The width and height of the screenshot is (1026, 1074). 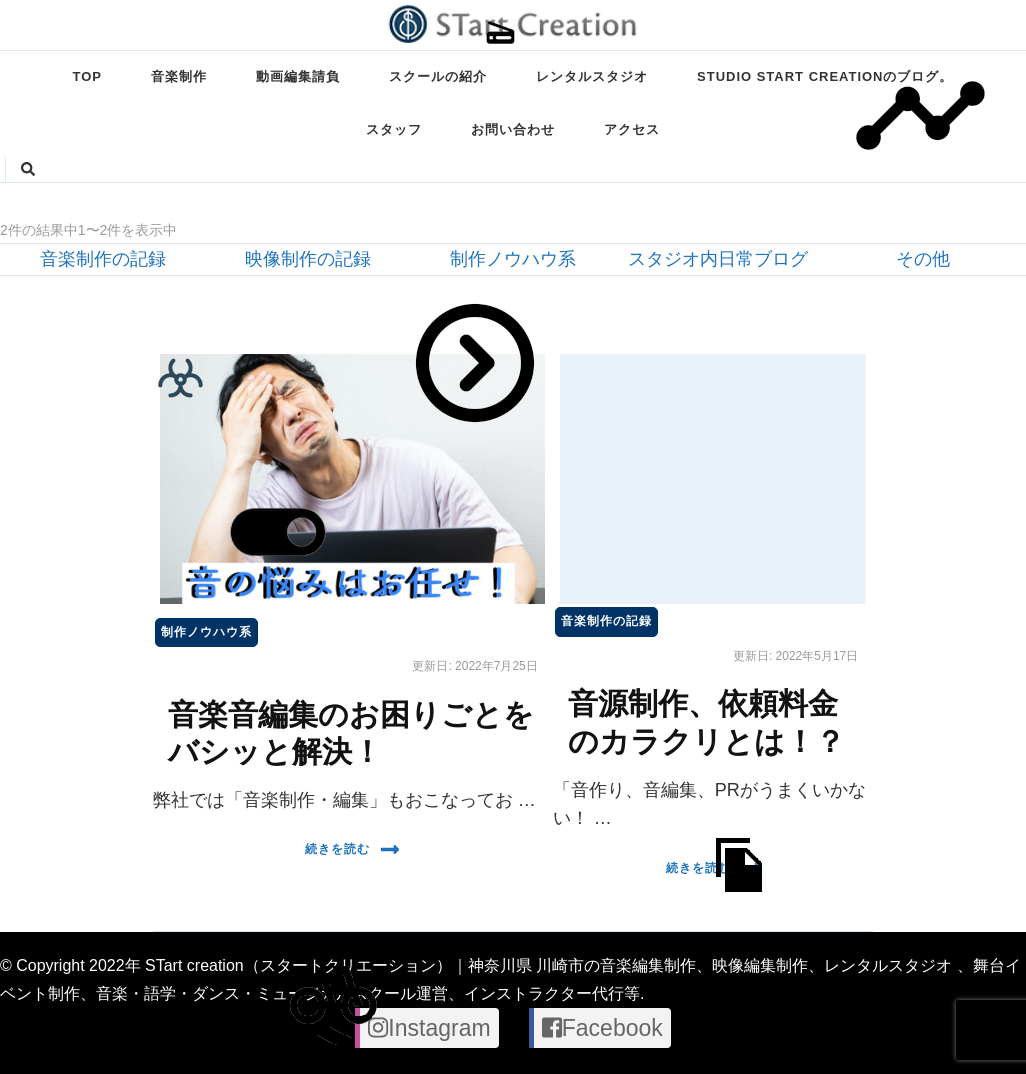 I want to click on view analytics and statistics, so click(x=920, y=115).